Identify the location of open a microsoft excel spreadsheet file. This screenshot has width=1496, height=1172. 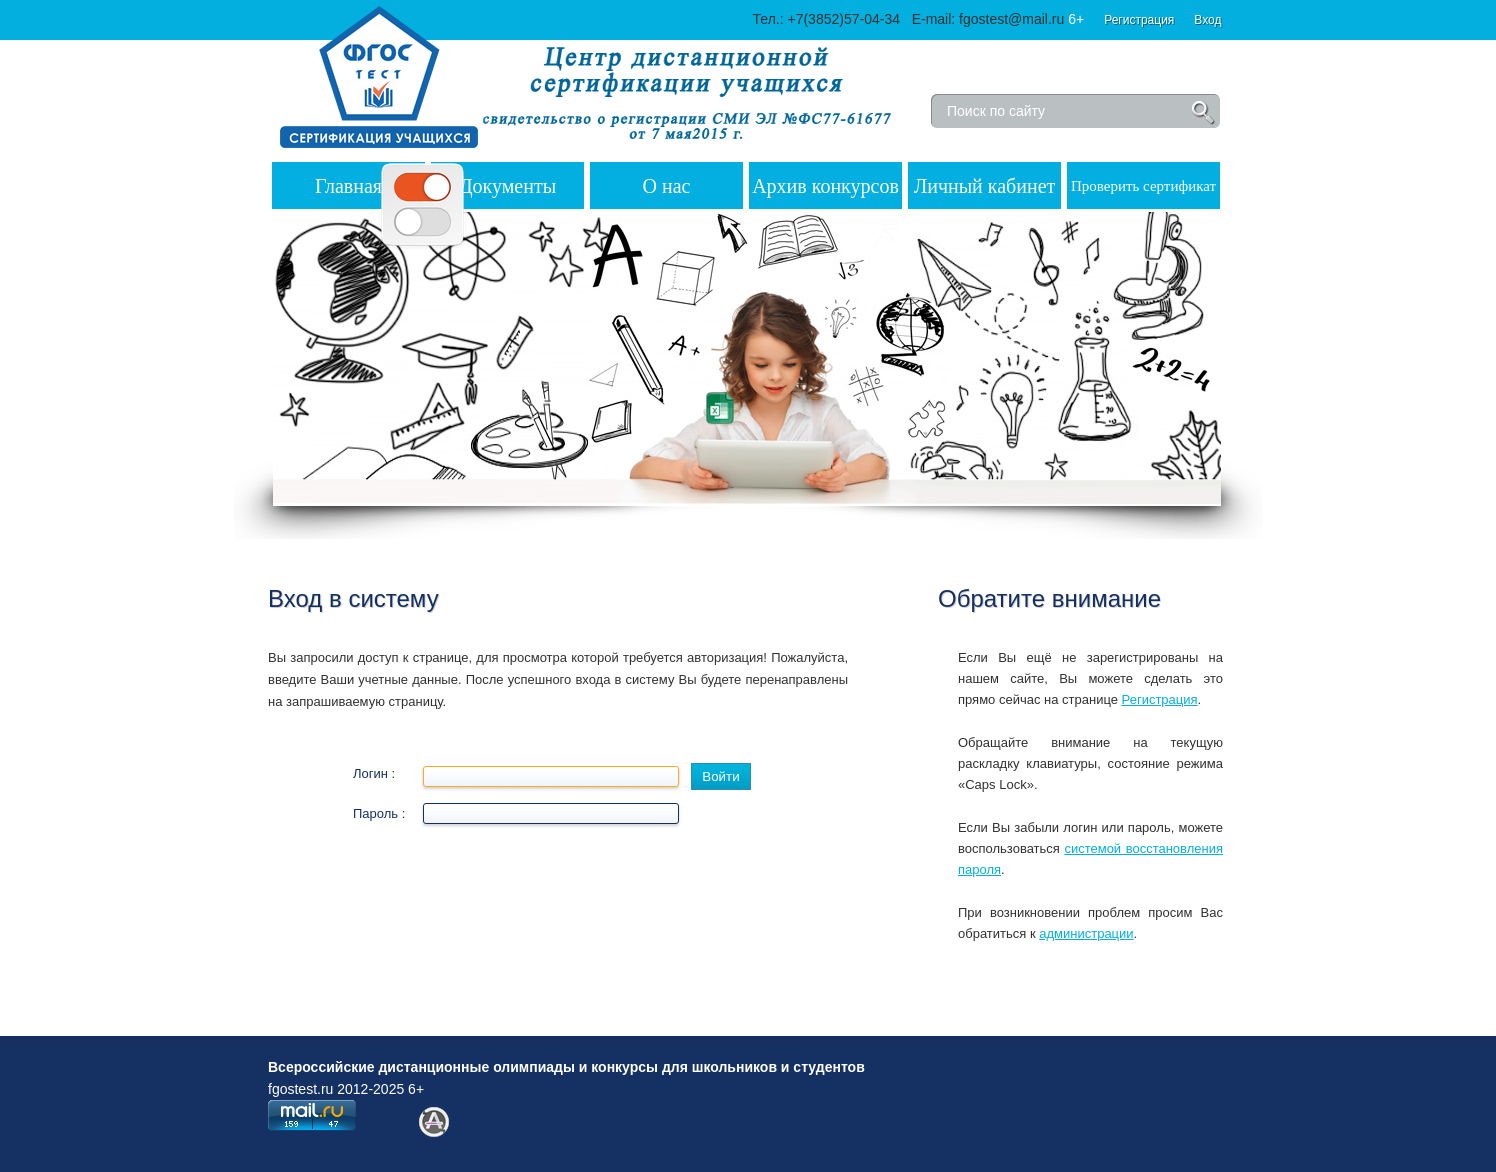
(720, 408).